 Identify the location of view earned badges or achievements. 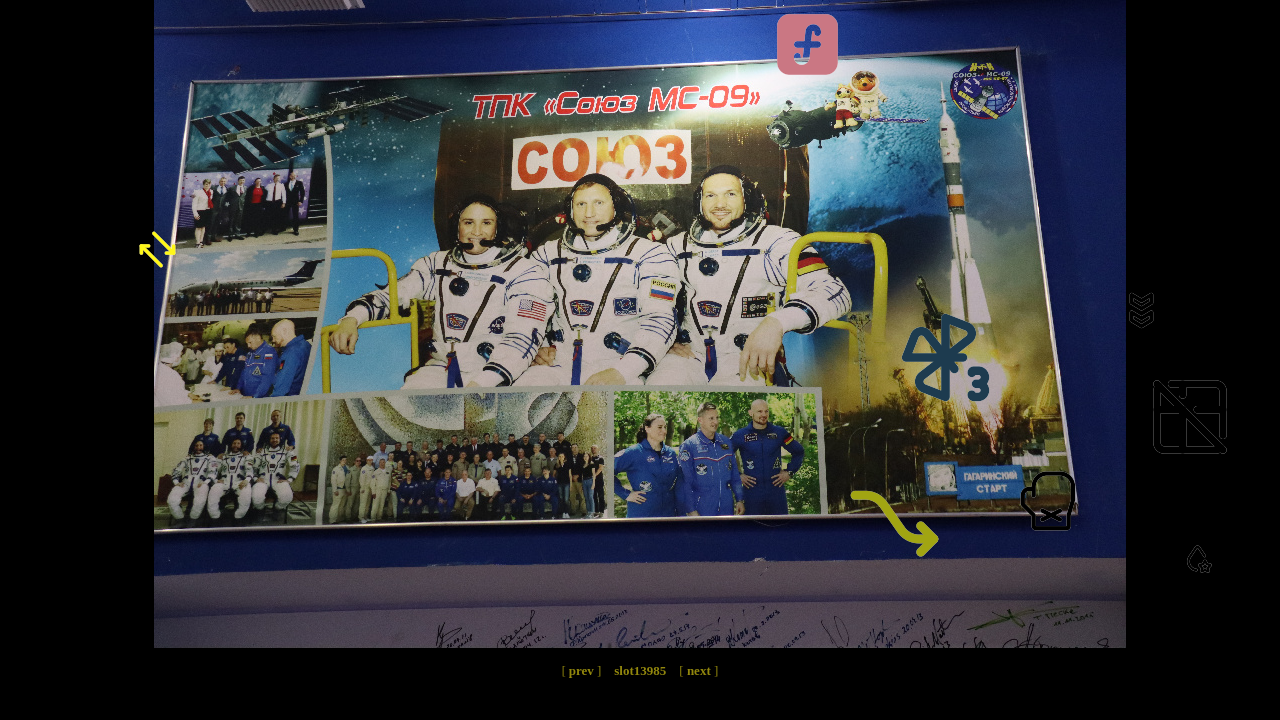
(1141, 310).